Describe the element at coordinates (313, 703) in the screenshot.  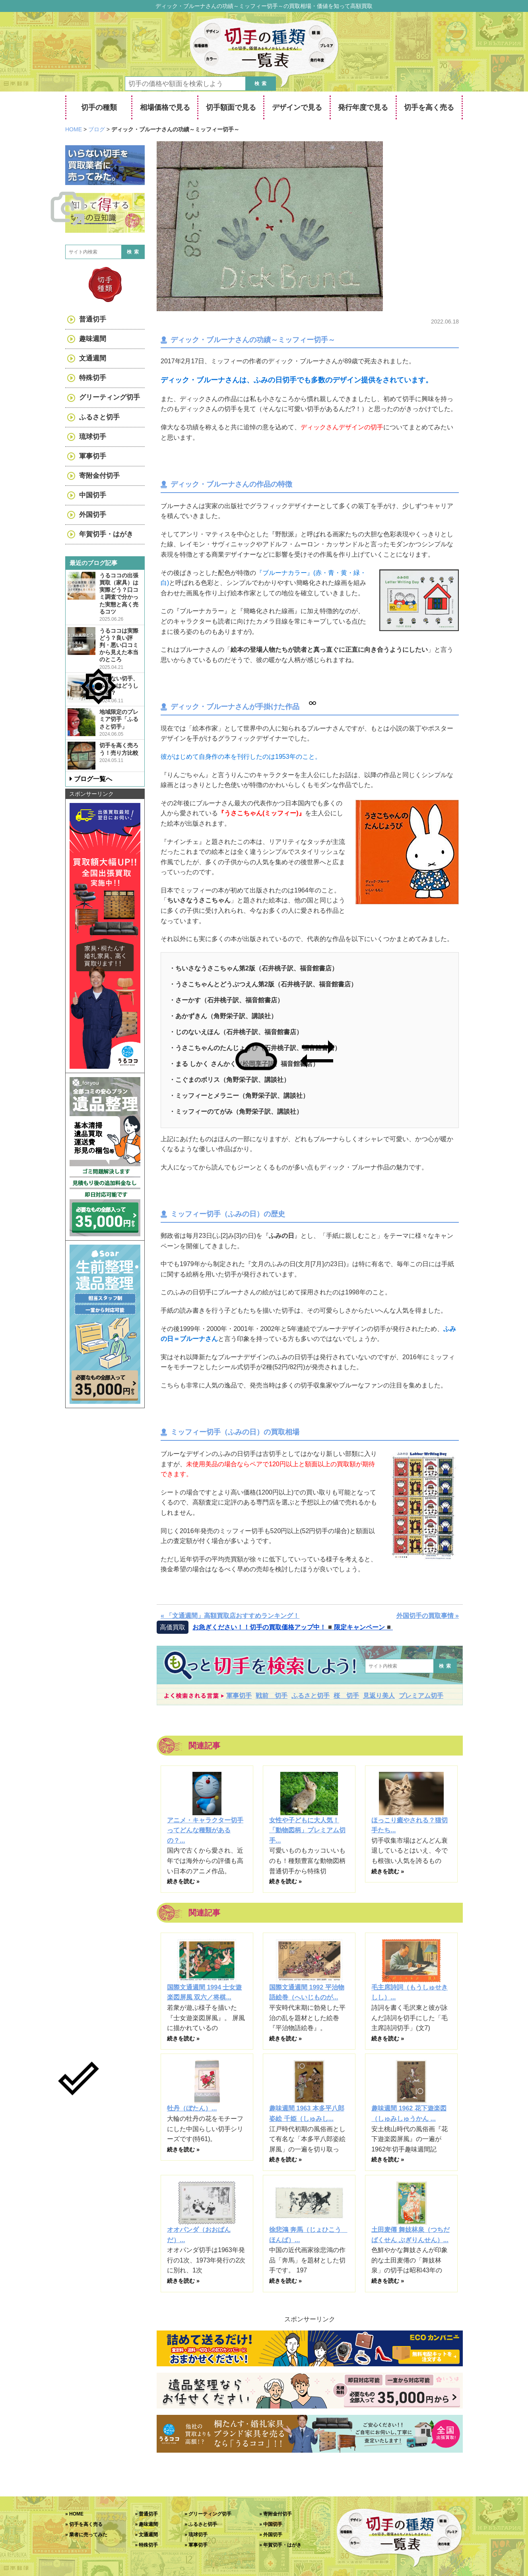
I see `indicates unlimited or infinite capacity` at that location.